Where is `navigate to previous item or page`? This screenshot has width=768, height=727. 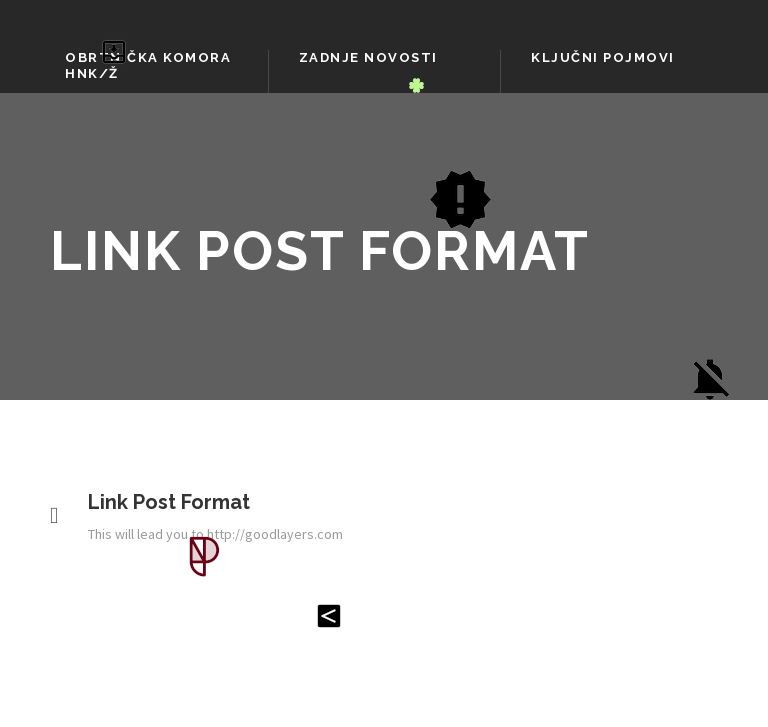 navigate to previous item or page is located at coordinates (329, 616).